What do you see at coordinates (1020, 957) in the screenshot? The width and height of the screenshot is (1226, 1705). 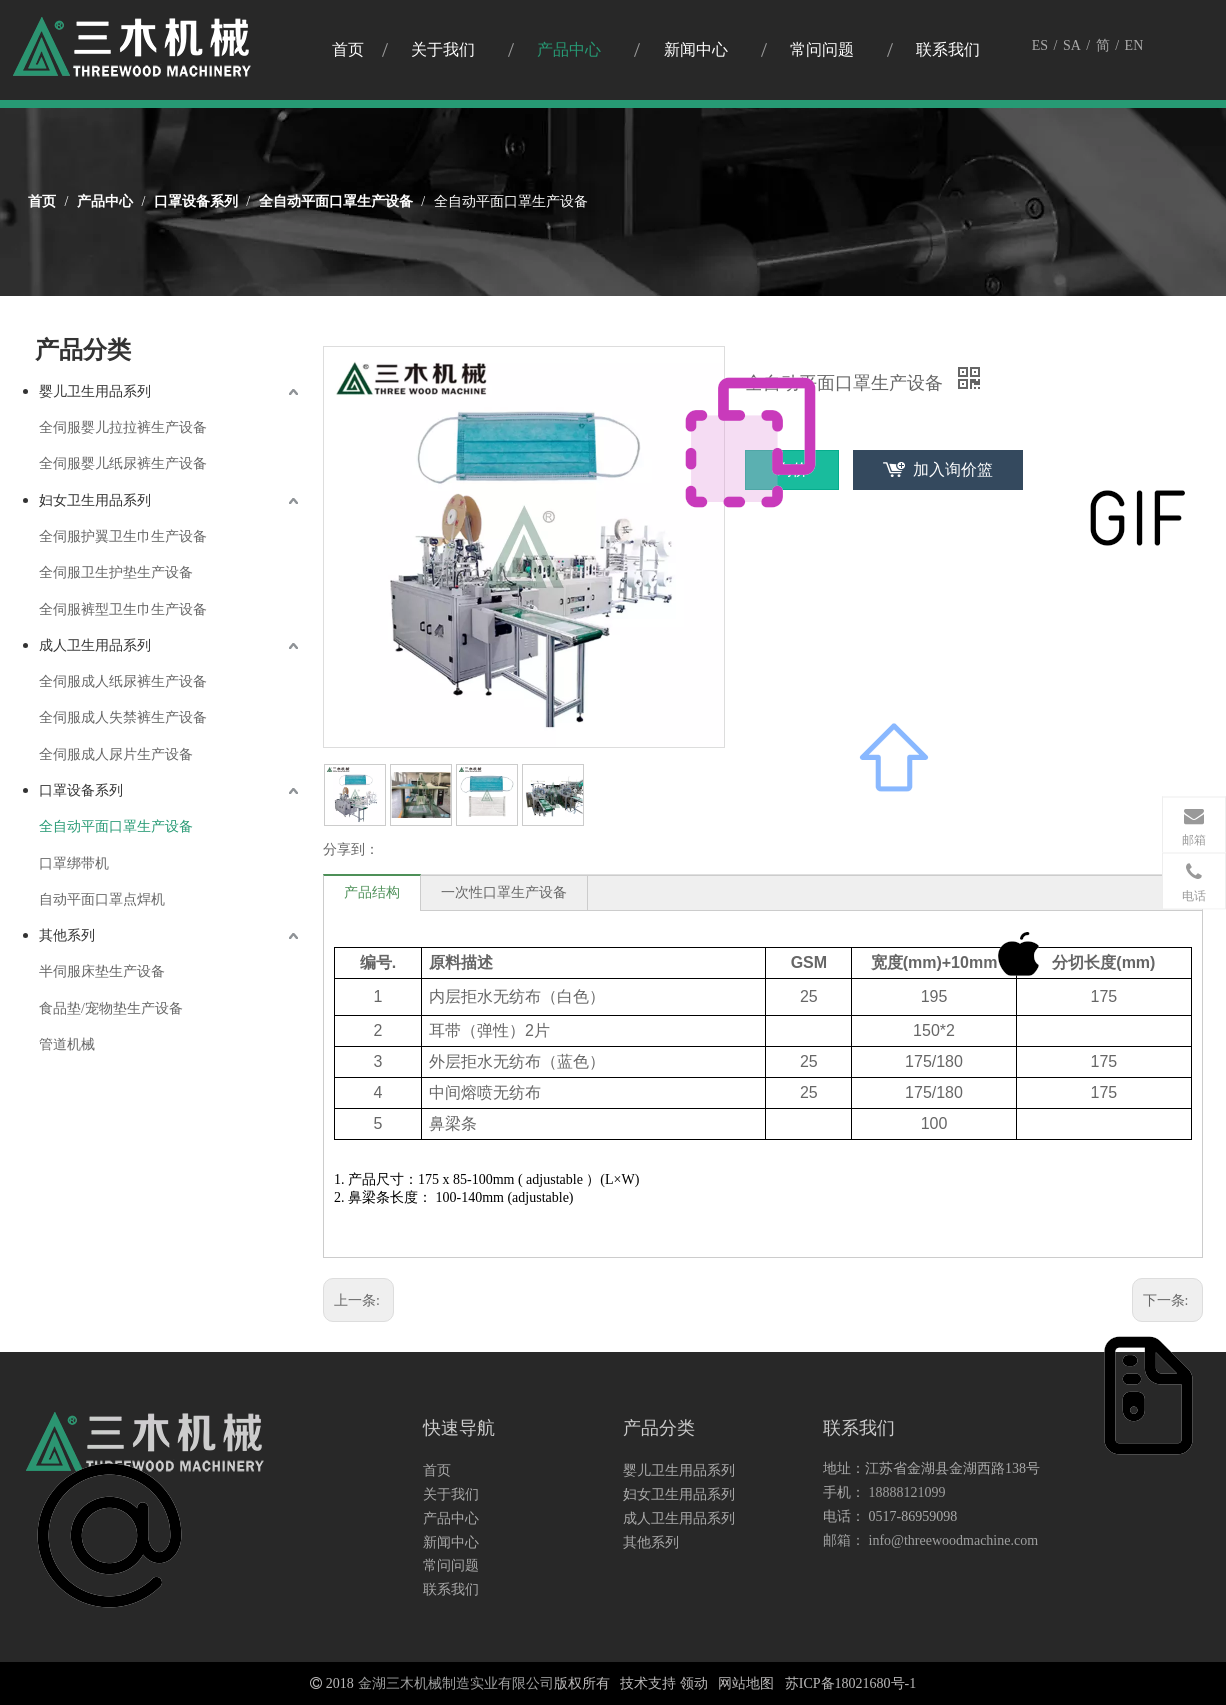 I see `apple brand or product indicator` at bounding box center [1020, 957].